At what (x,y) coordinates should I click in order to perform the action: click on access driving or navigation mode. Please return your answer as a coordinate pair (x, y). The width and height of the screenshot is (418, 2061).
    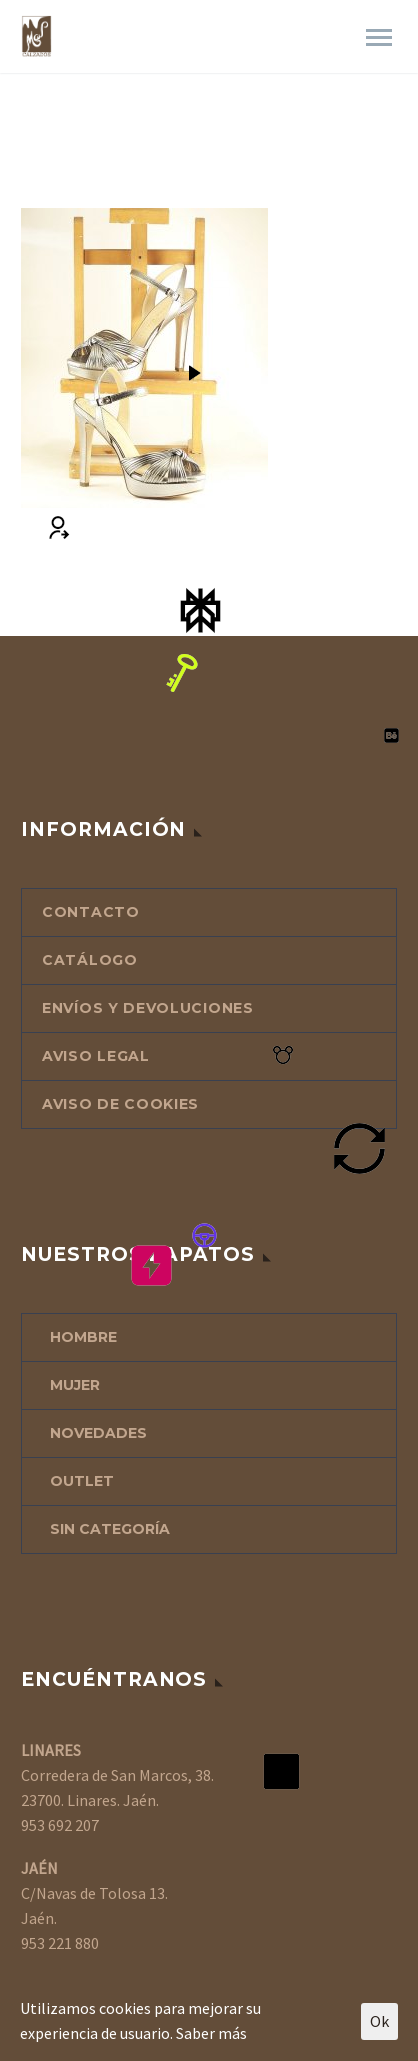
    Looking at the image, I should click on (204, 1235).